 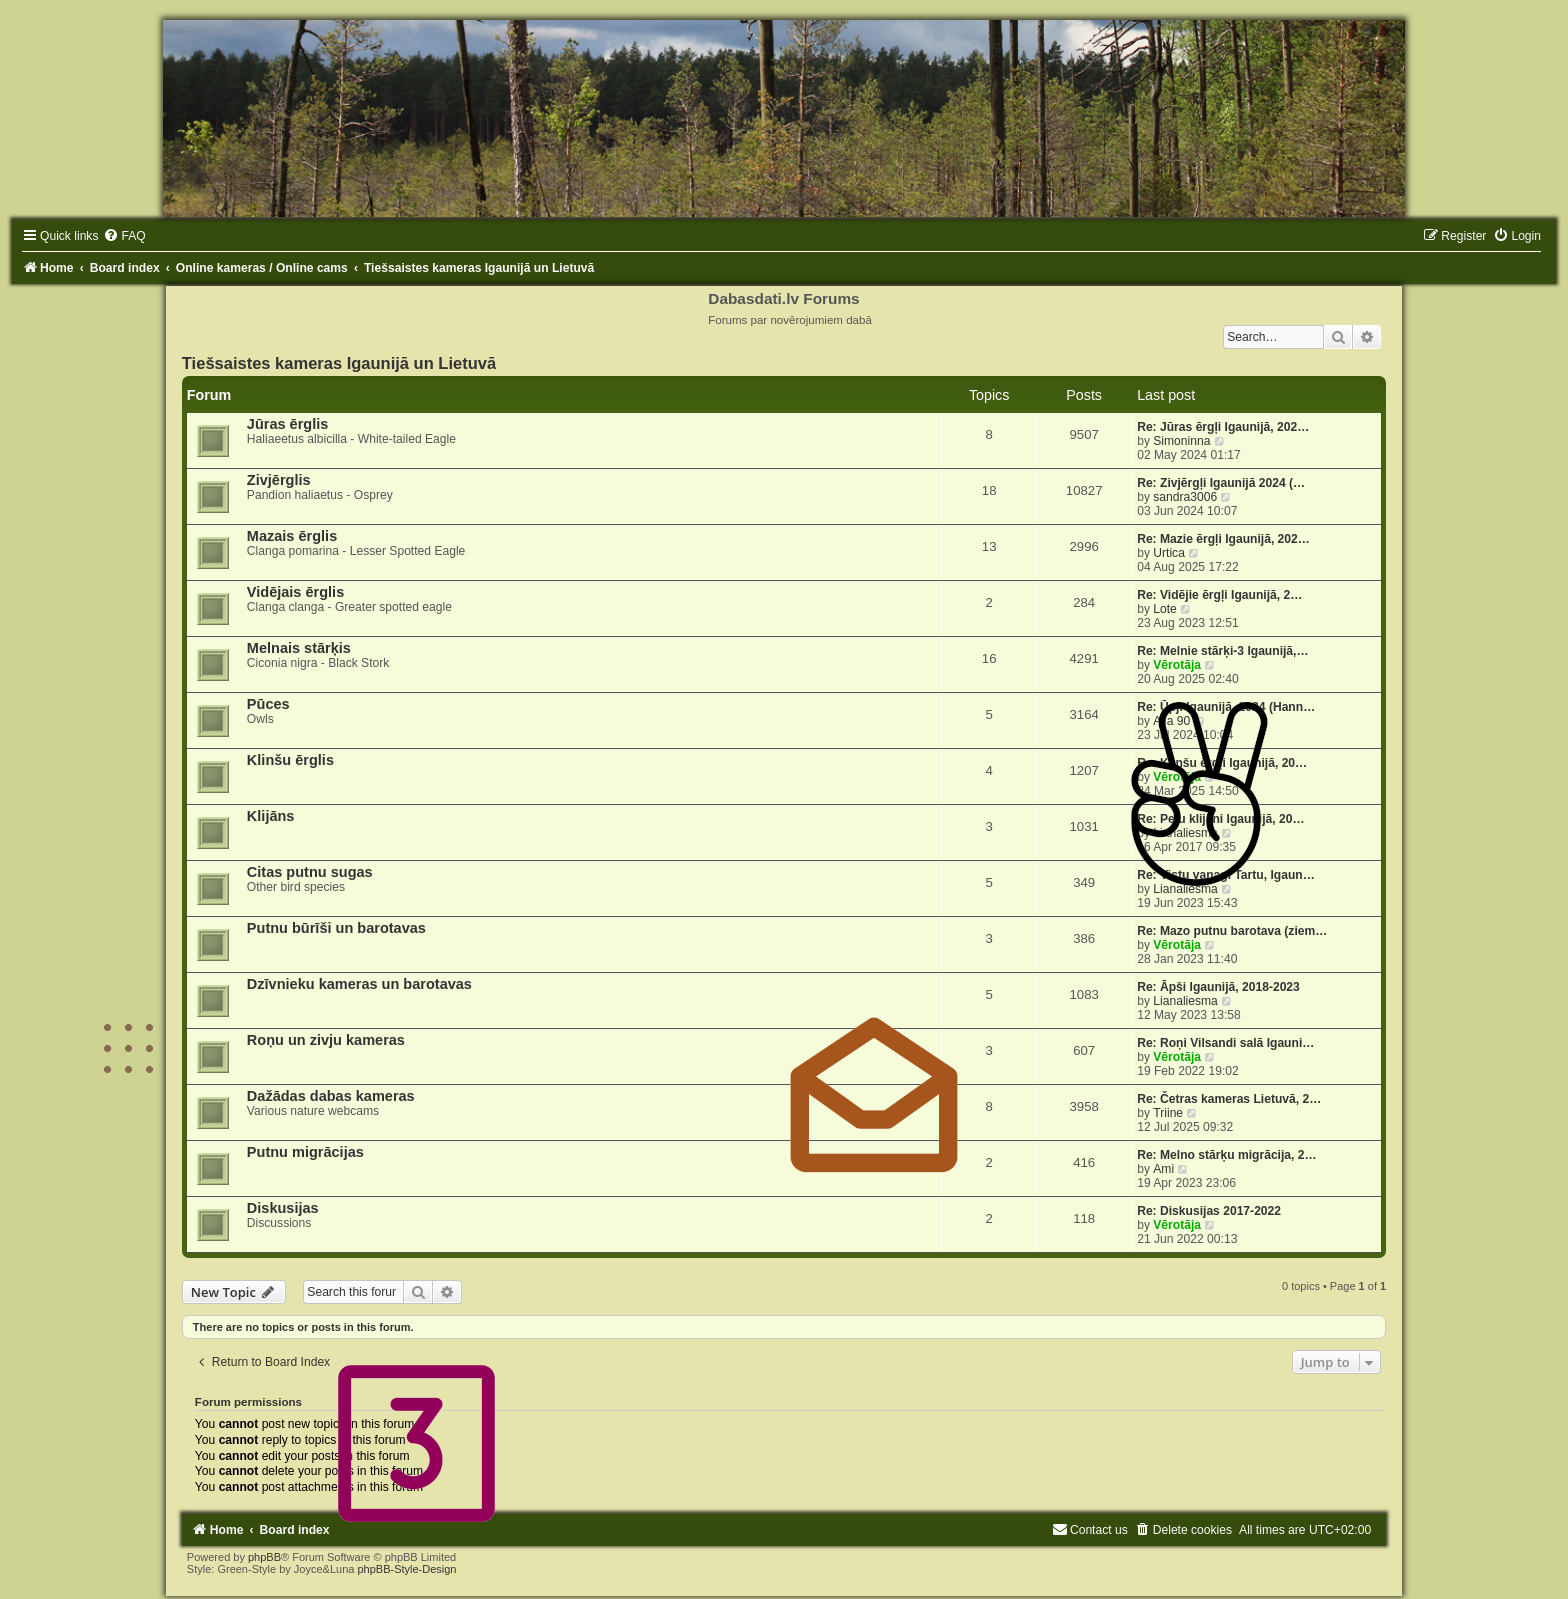 What do you see at coordinates (1196, 794) in the screenshot?
I see `send a peace sign reaction or emoji` at bounding box center [1196, 794].